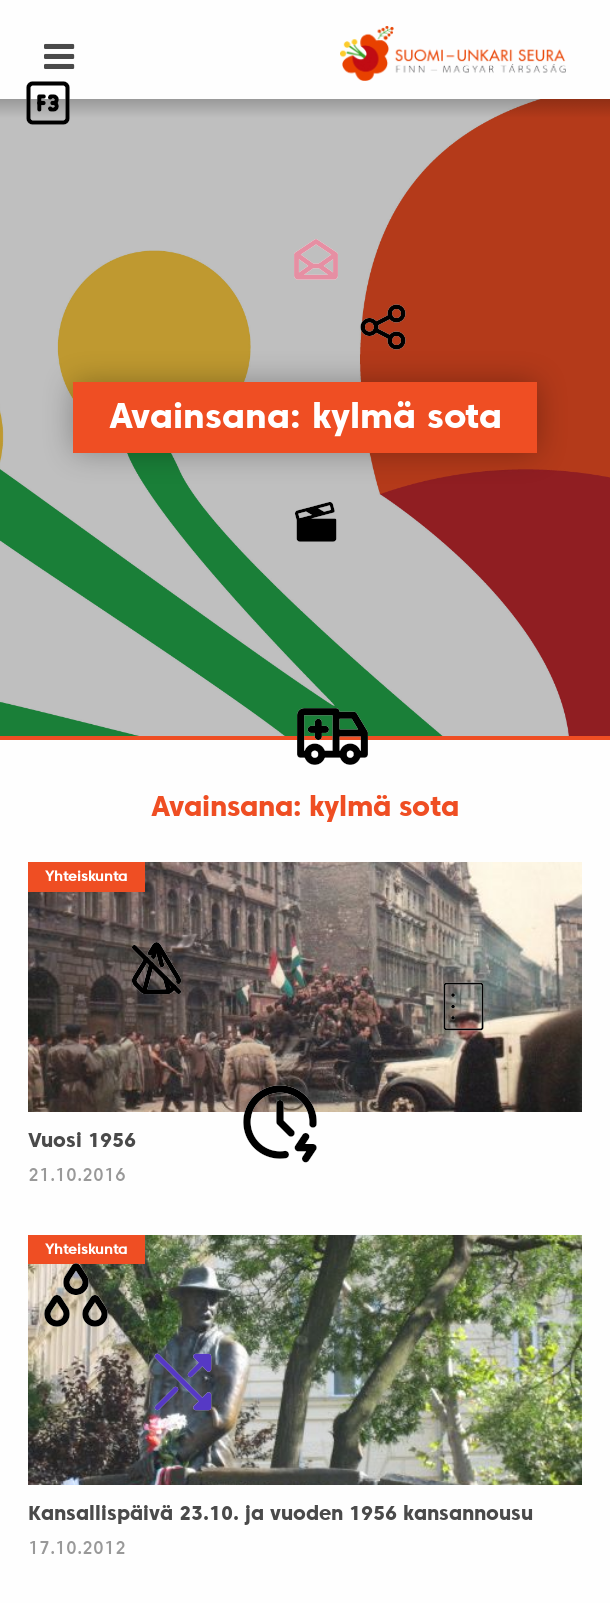 The image size is (610, 1603). What do you see at coordinates (383, 327) in the screenshot?
I see `share content with others` at bounding box center [383, 327].